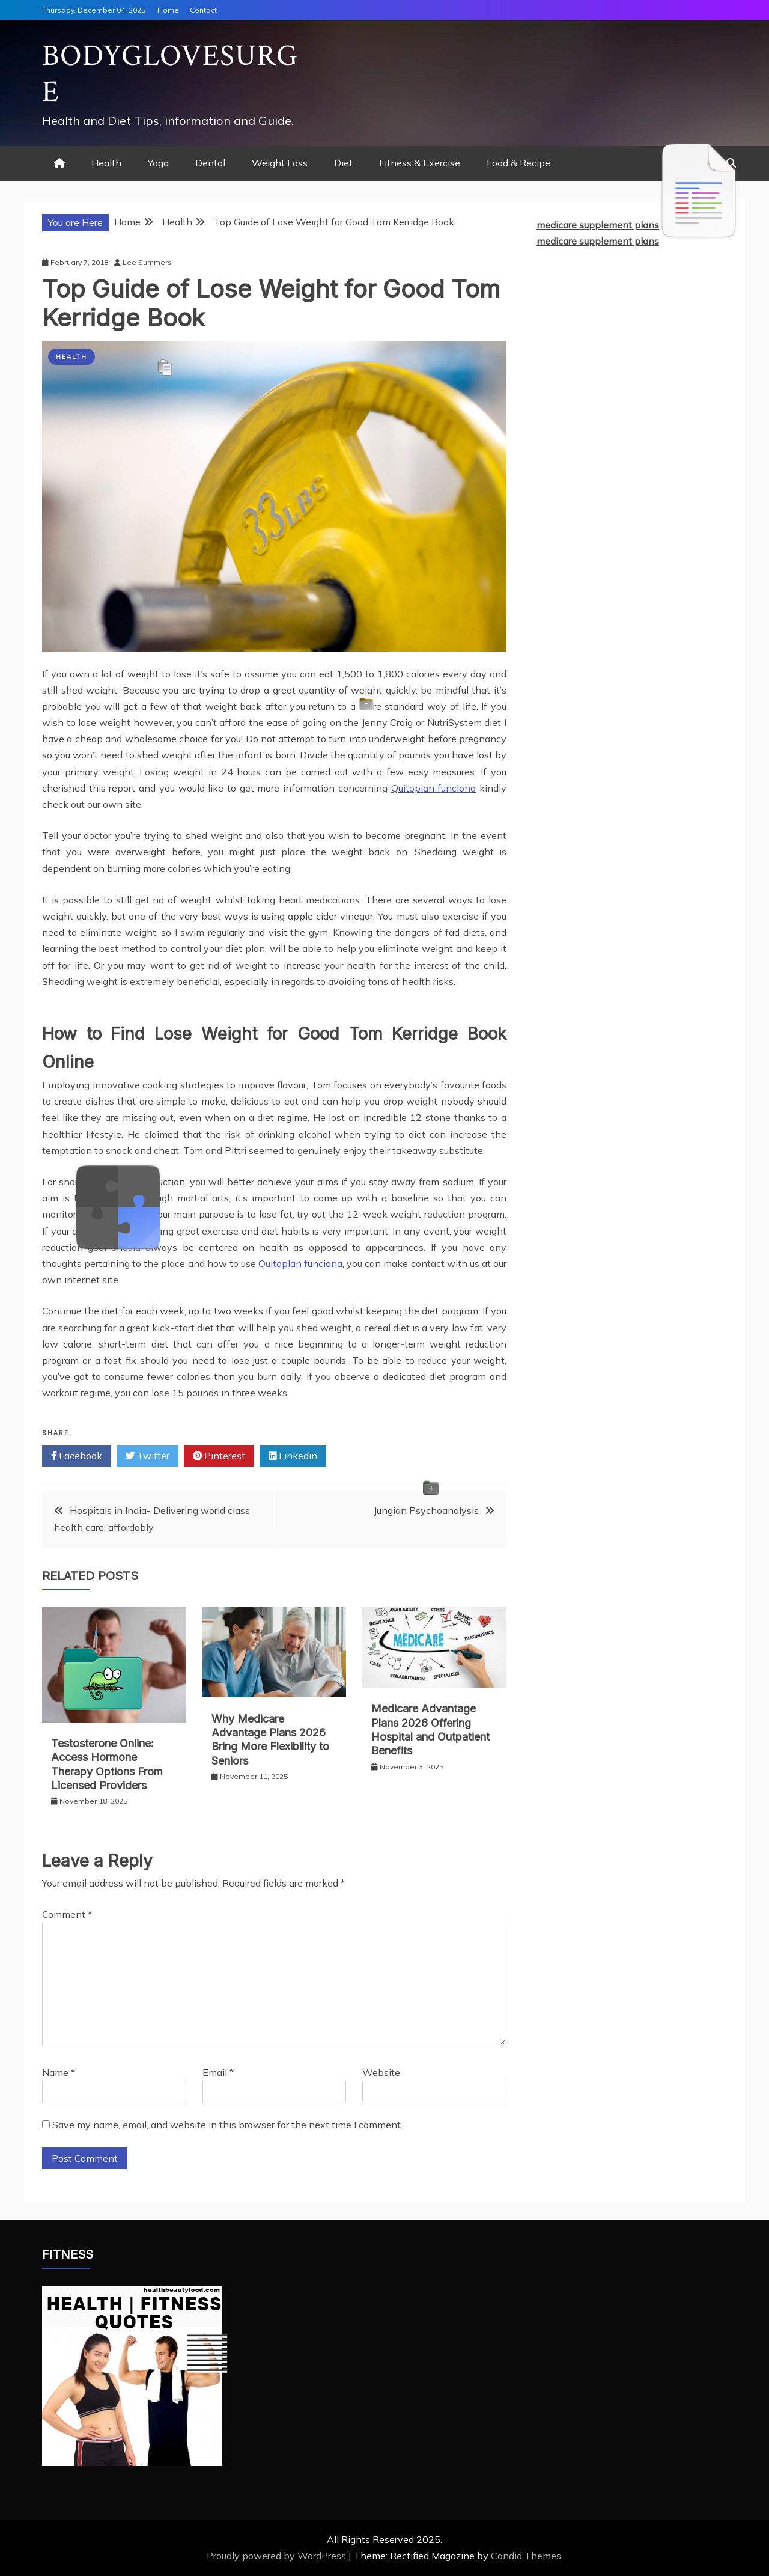 The width and height of the screenshot is (769, 2576). What do you see at coordinates (699, 191) in the screenshot?
I see `a script or code file` at bounding box center [699, 191].